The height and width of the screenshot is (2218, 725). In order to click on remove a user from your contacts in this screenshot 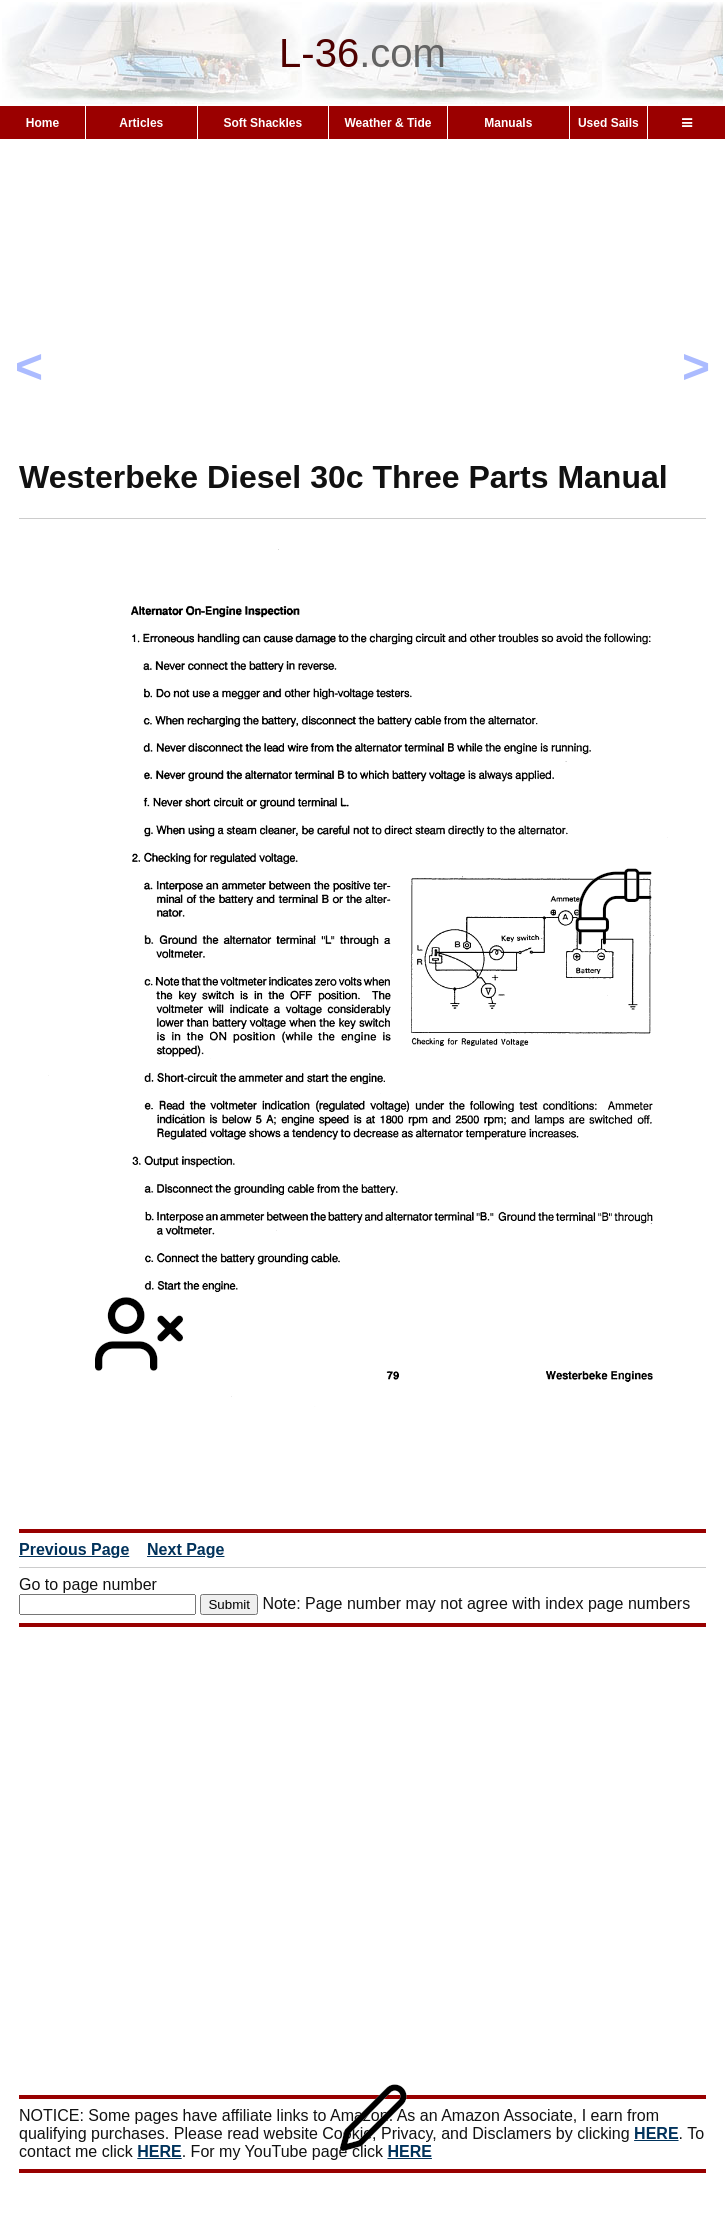, I will do `click(139, 1334)`.